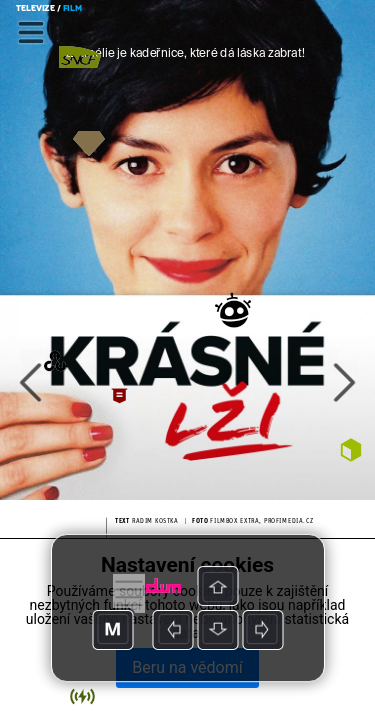  I want to click on honor badge or achievement indicator, so click(119, 395).